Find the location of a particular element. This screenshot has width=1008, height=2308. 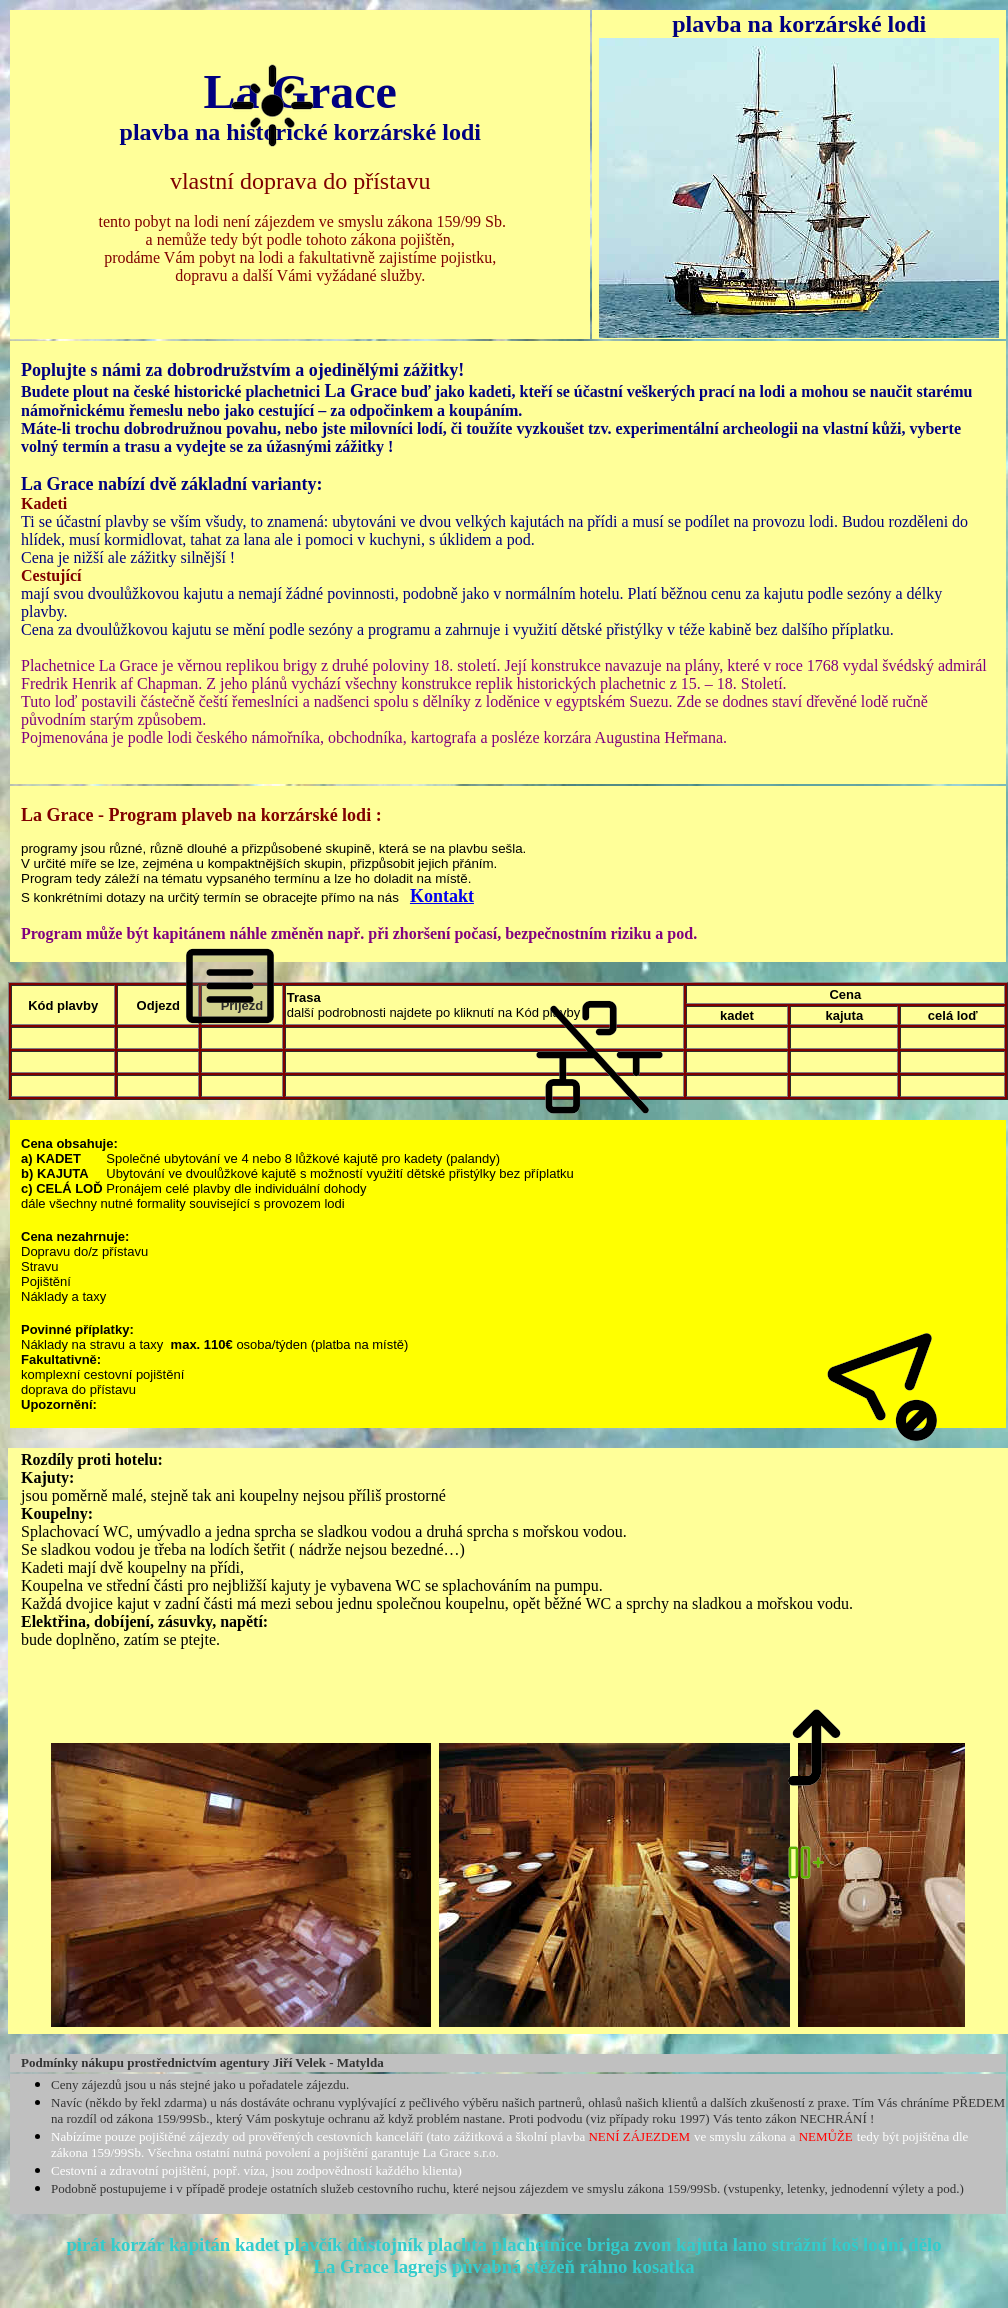

go up one level in navigation is located at coordinates (816, 1747).